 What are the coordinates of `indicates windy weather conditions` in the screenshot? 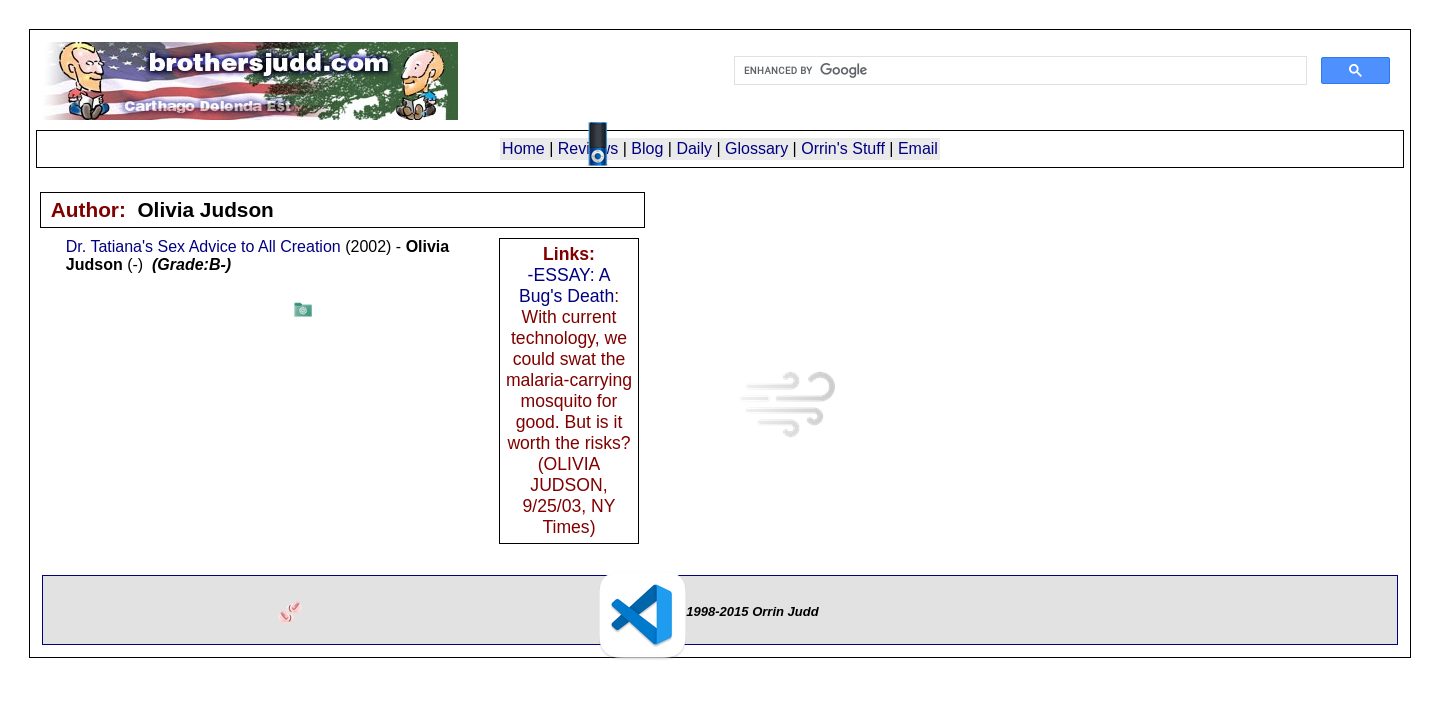 It's located at (787, 404).